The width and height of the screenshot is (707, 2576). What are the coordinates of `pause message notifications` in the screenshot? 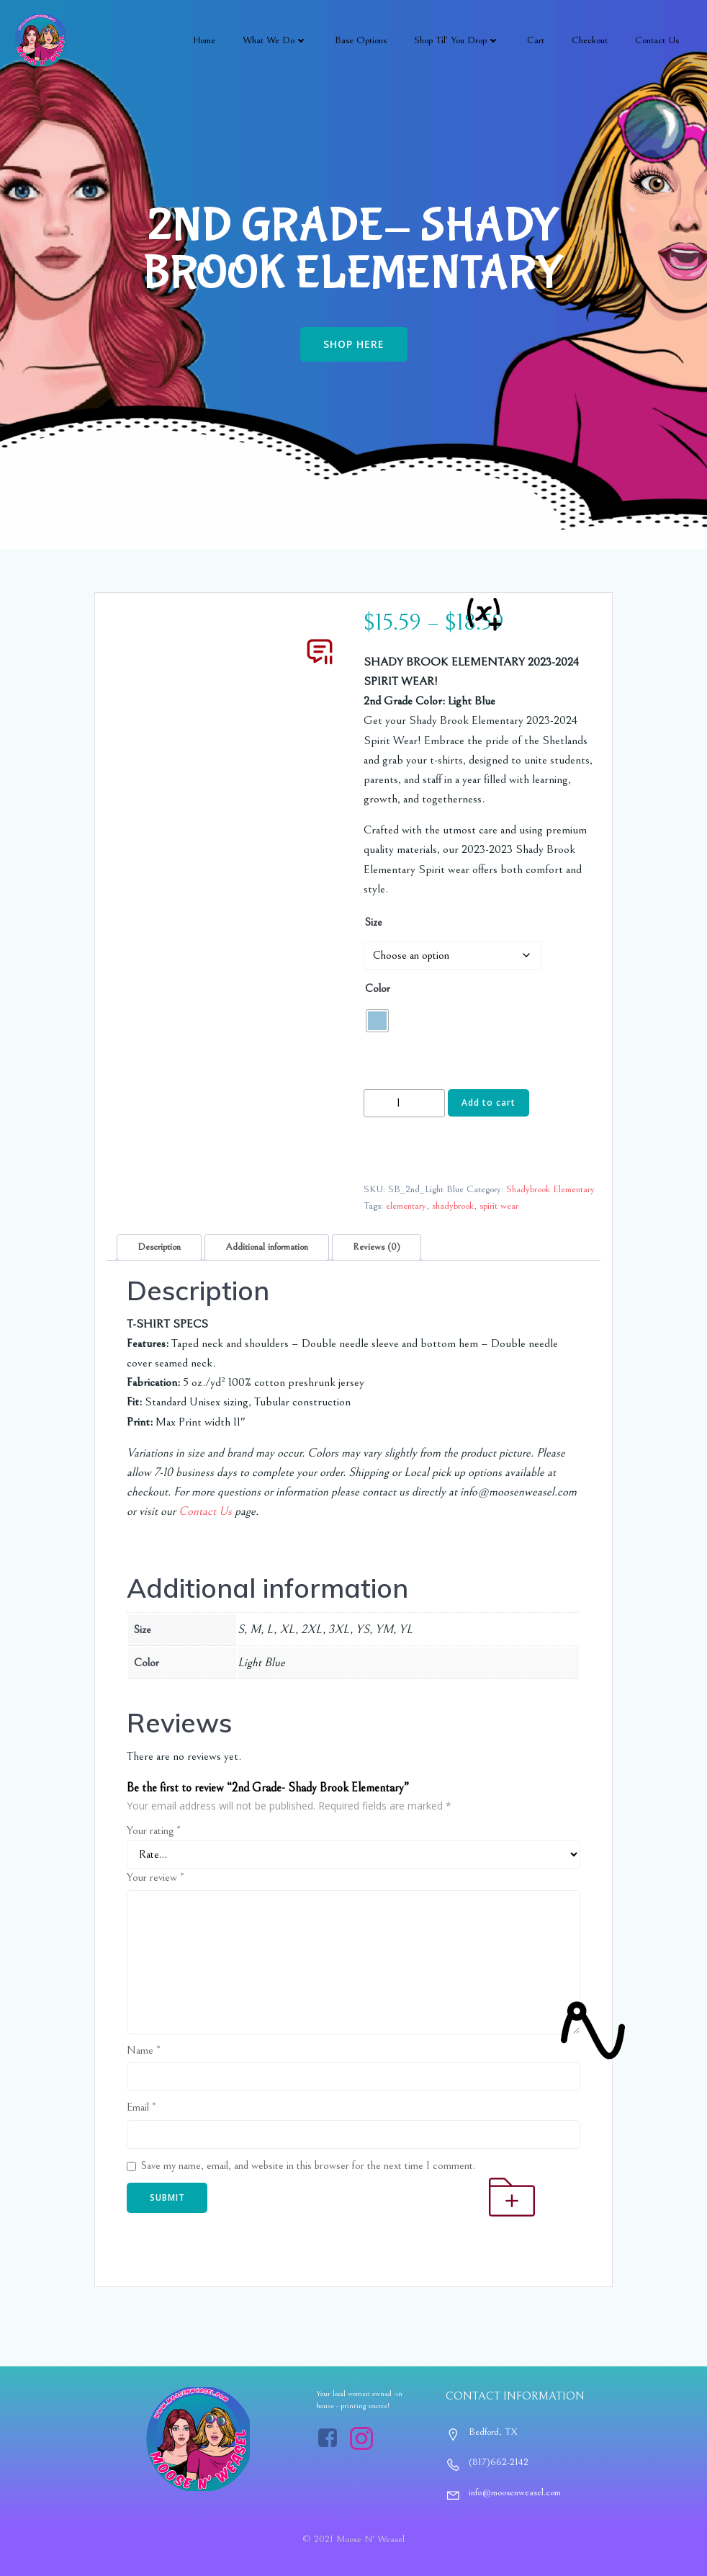 It's located at (320, 650).